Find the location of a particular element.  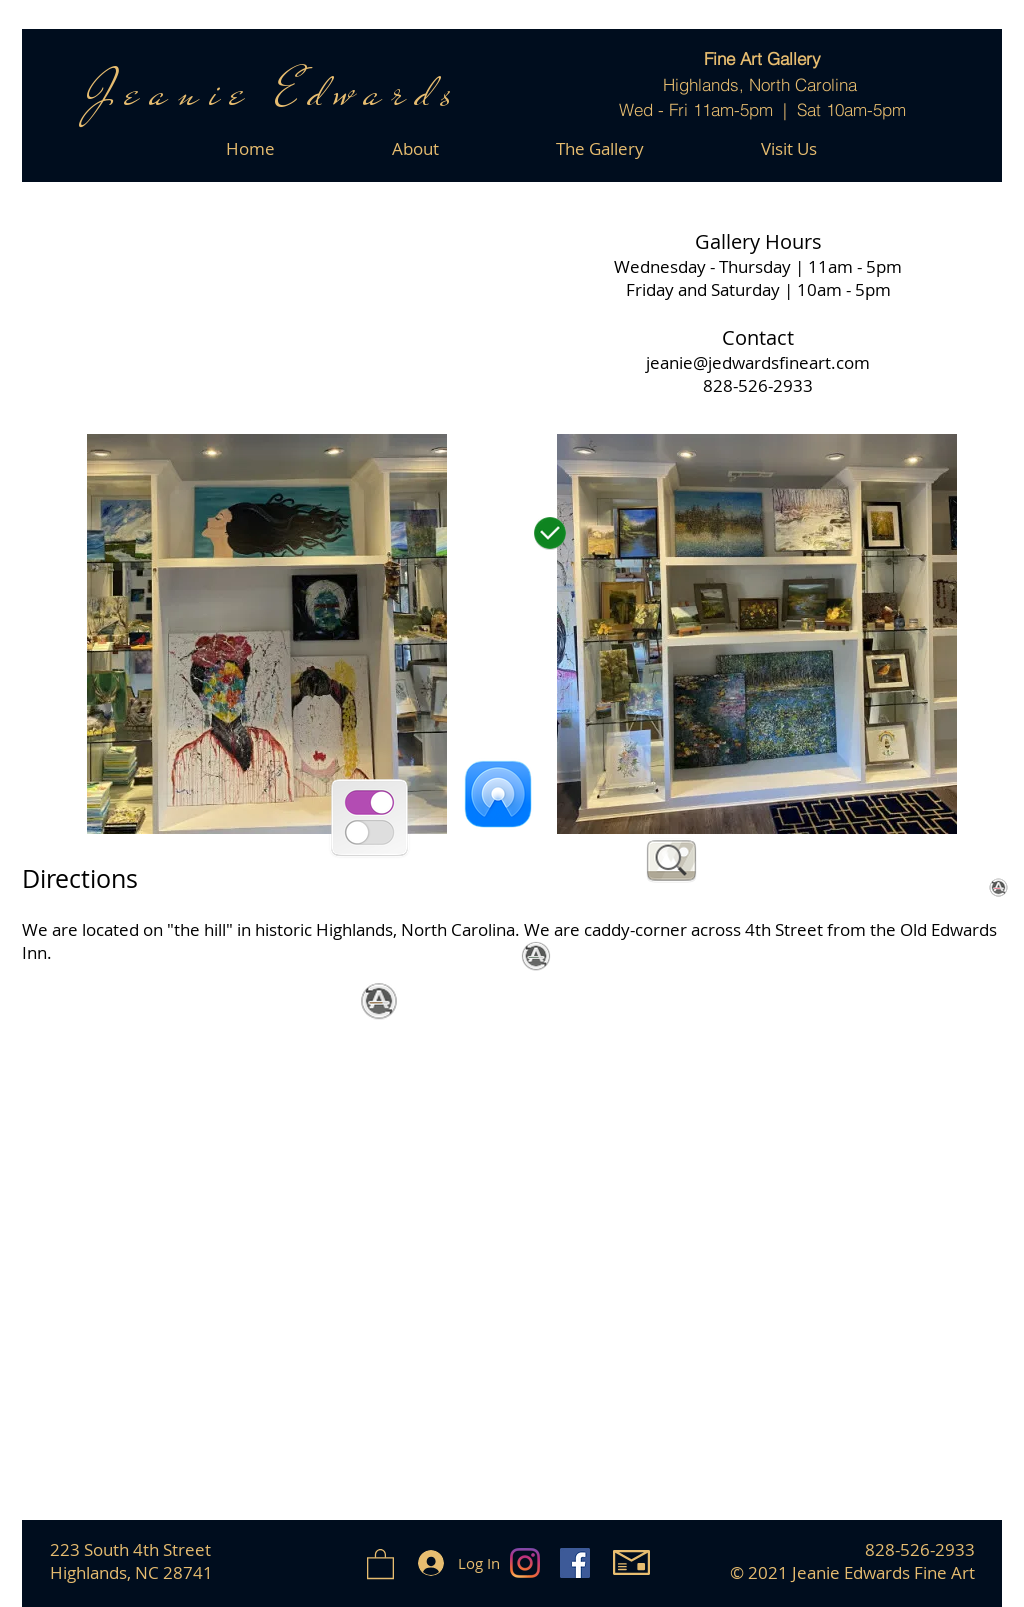

indicates dropbox file is fully synced is located at coordinates (550, 533).